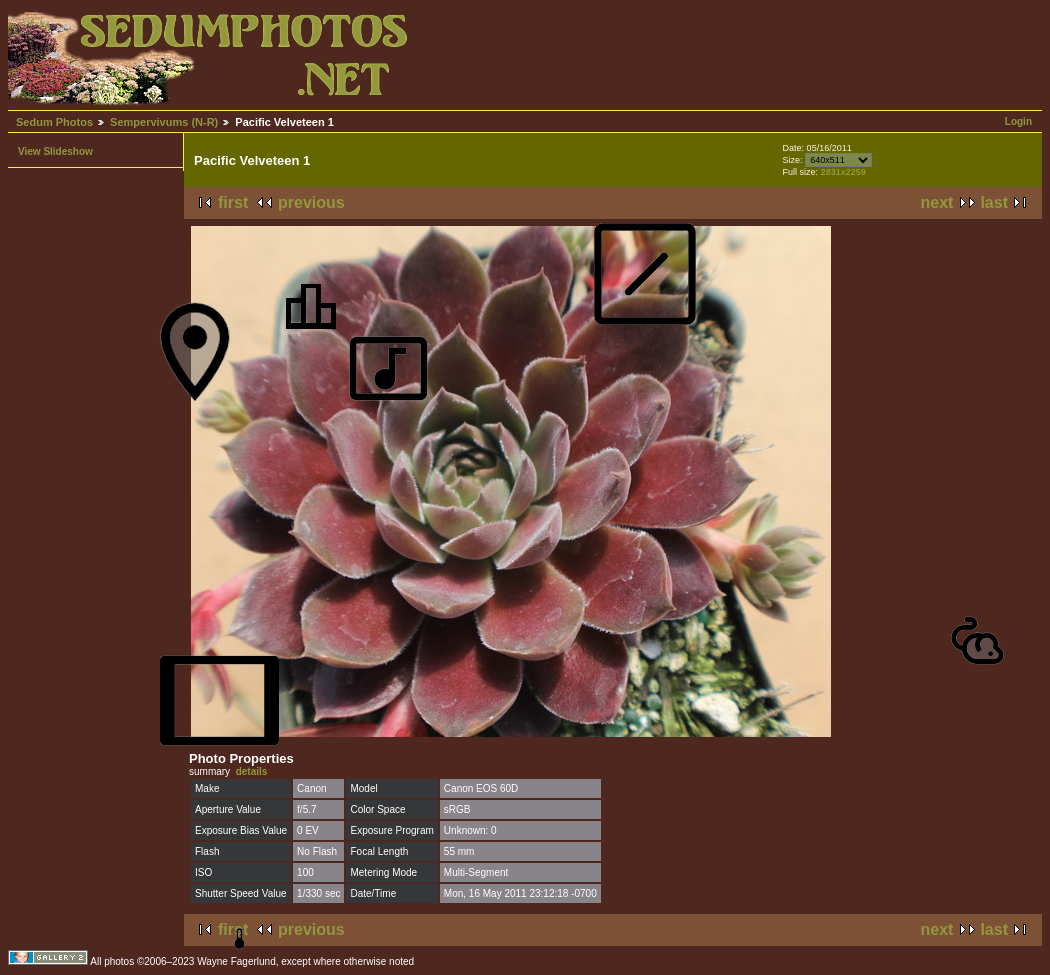 This screenshot has width=1050, height=975. What do you see at coordinates (388, 368) in the screenshot?
I see `play or browse music videos` at bounding box center [388, 368].